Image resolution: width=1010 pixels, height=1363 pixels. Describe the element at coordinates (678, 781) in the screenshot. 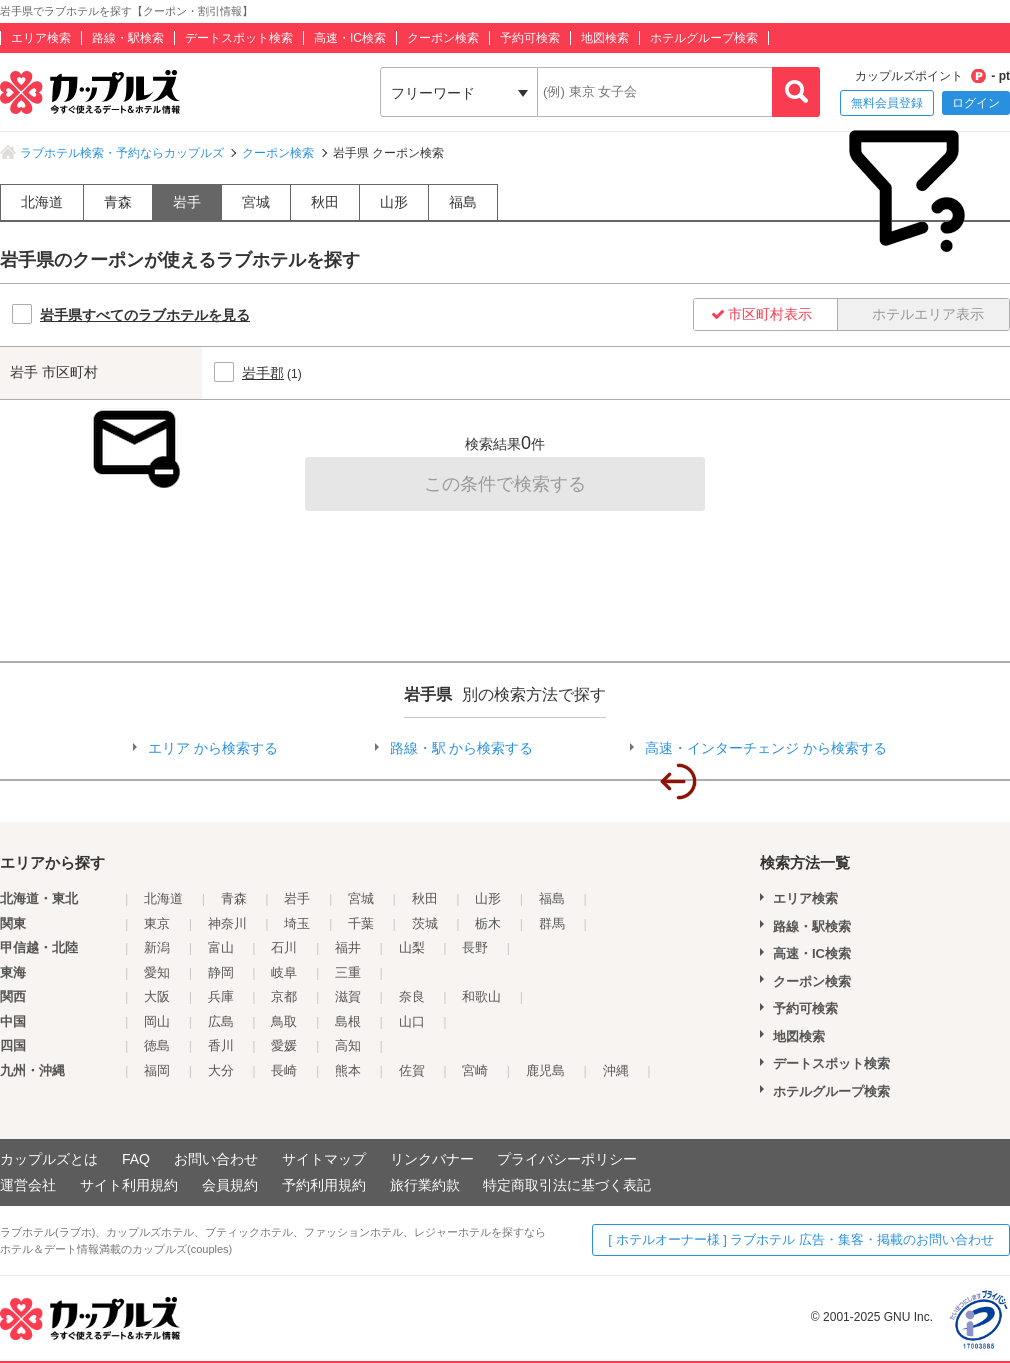

I see `exit or leave current screen` at that location.